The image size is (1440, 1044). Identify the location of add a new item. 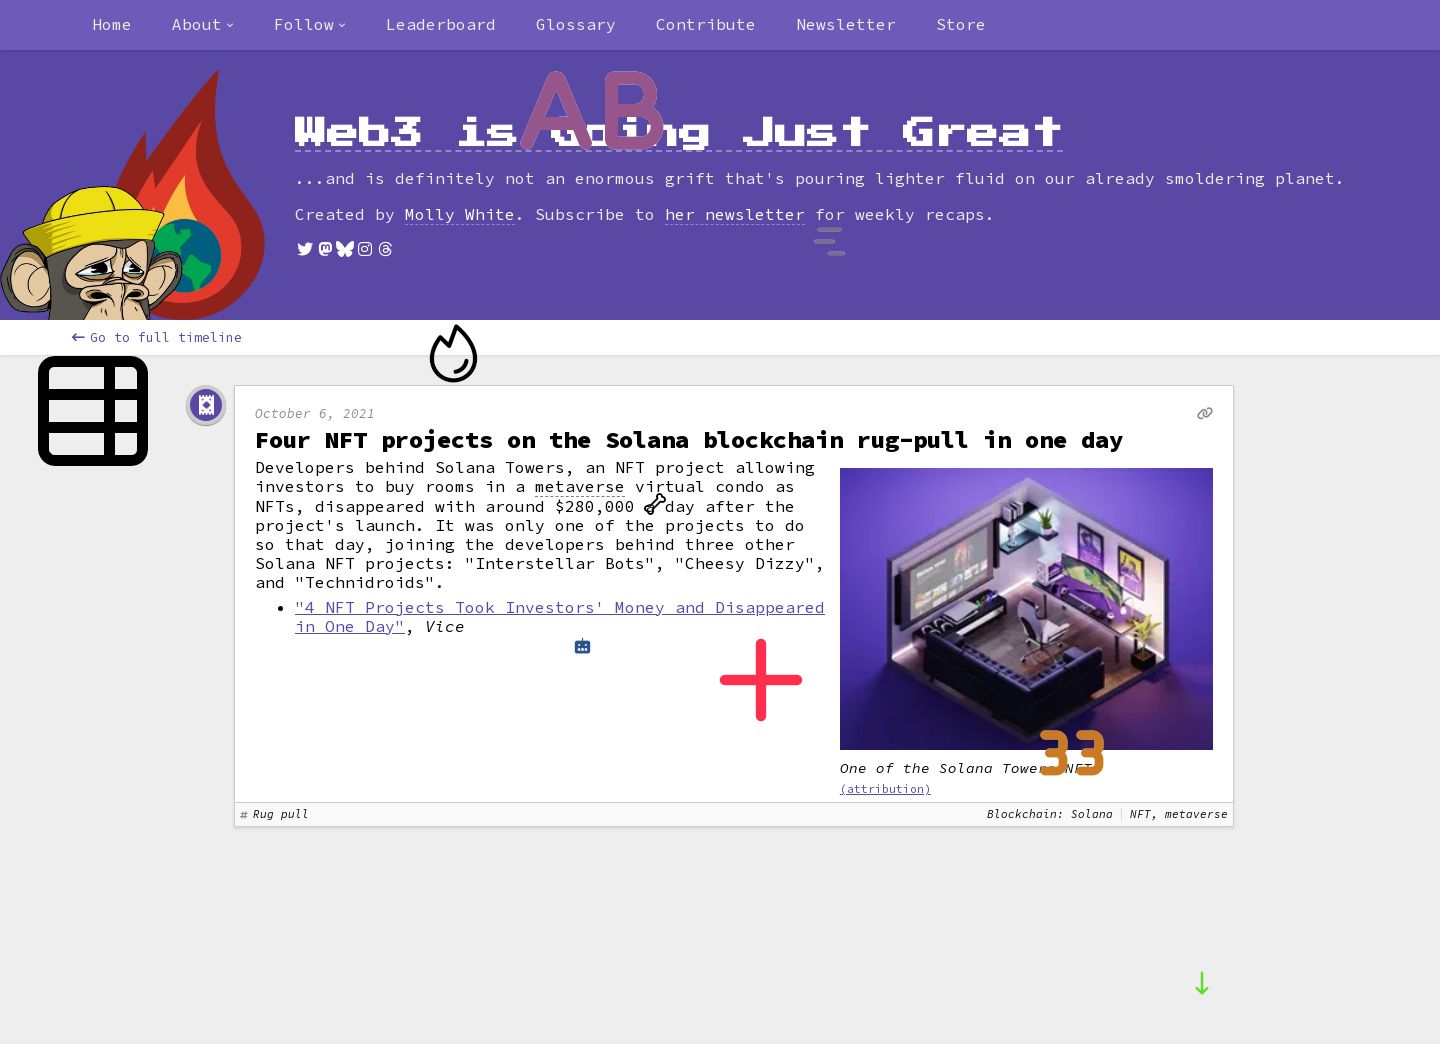
(761, 680).